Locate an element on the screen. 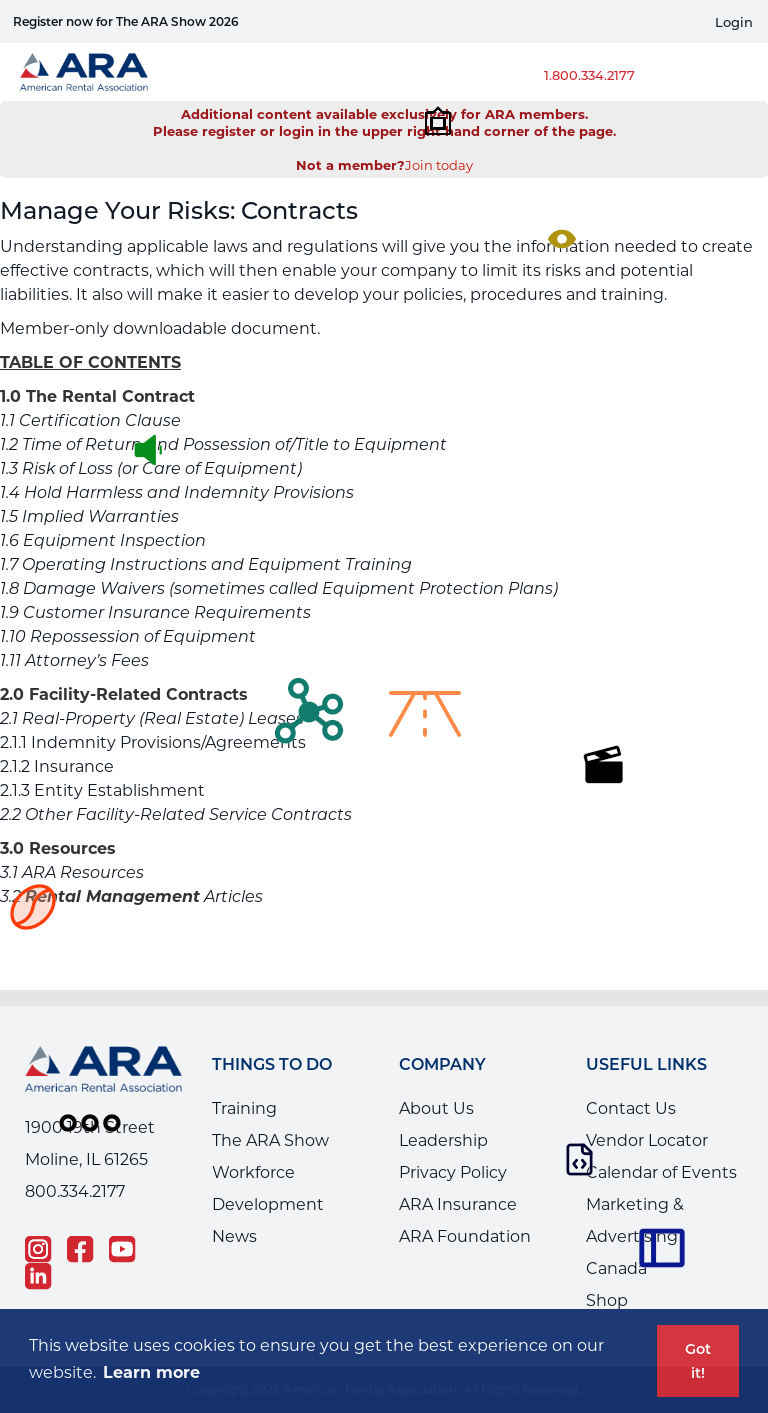 The height and width of the screenshot is (1413, 768). toggle sidebar panel visibility is located at coordinates (662, 1248).